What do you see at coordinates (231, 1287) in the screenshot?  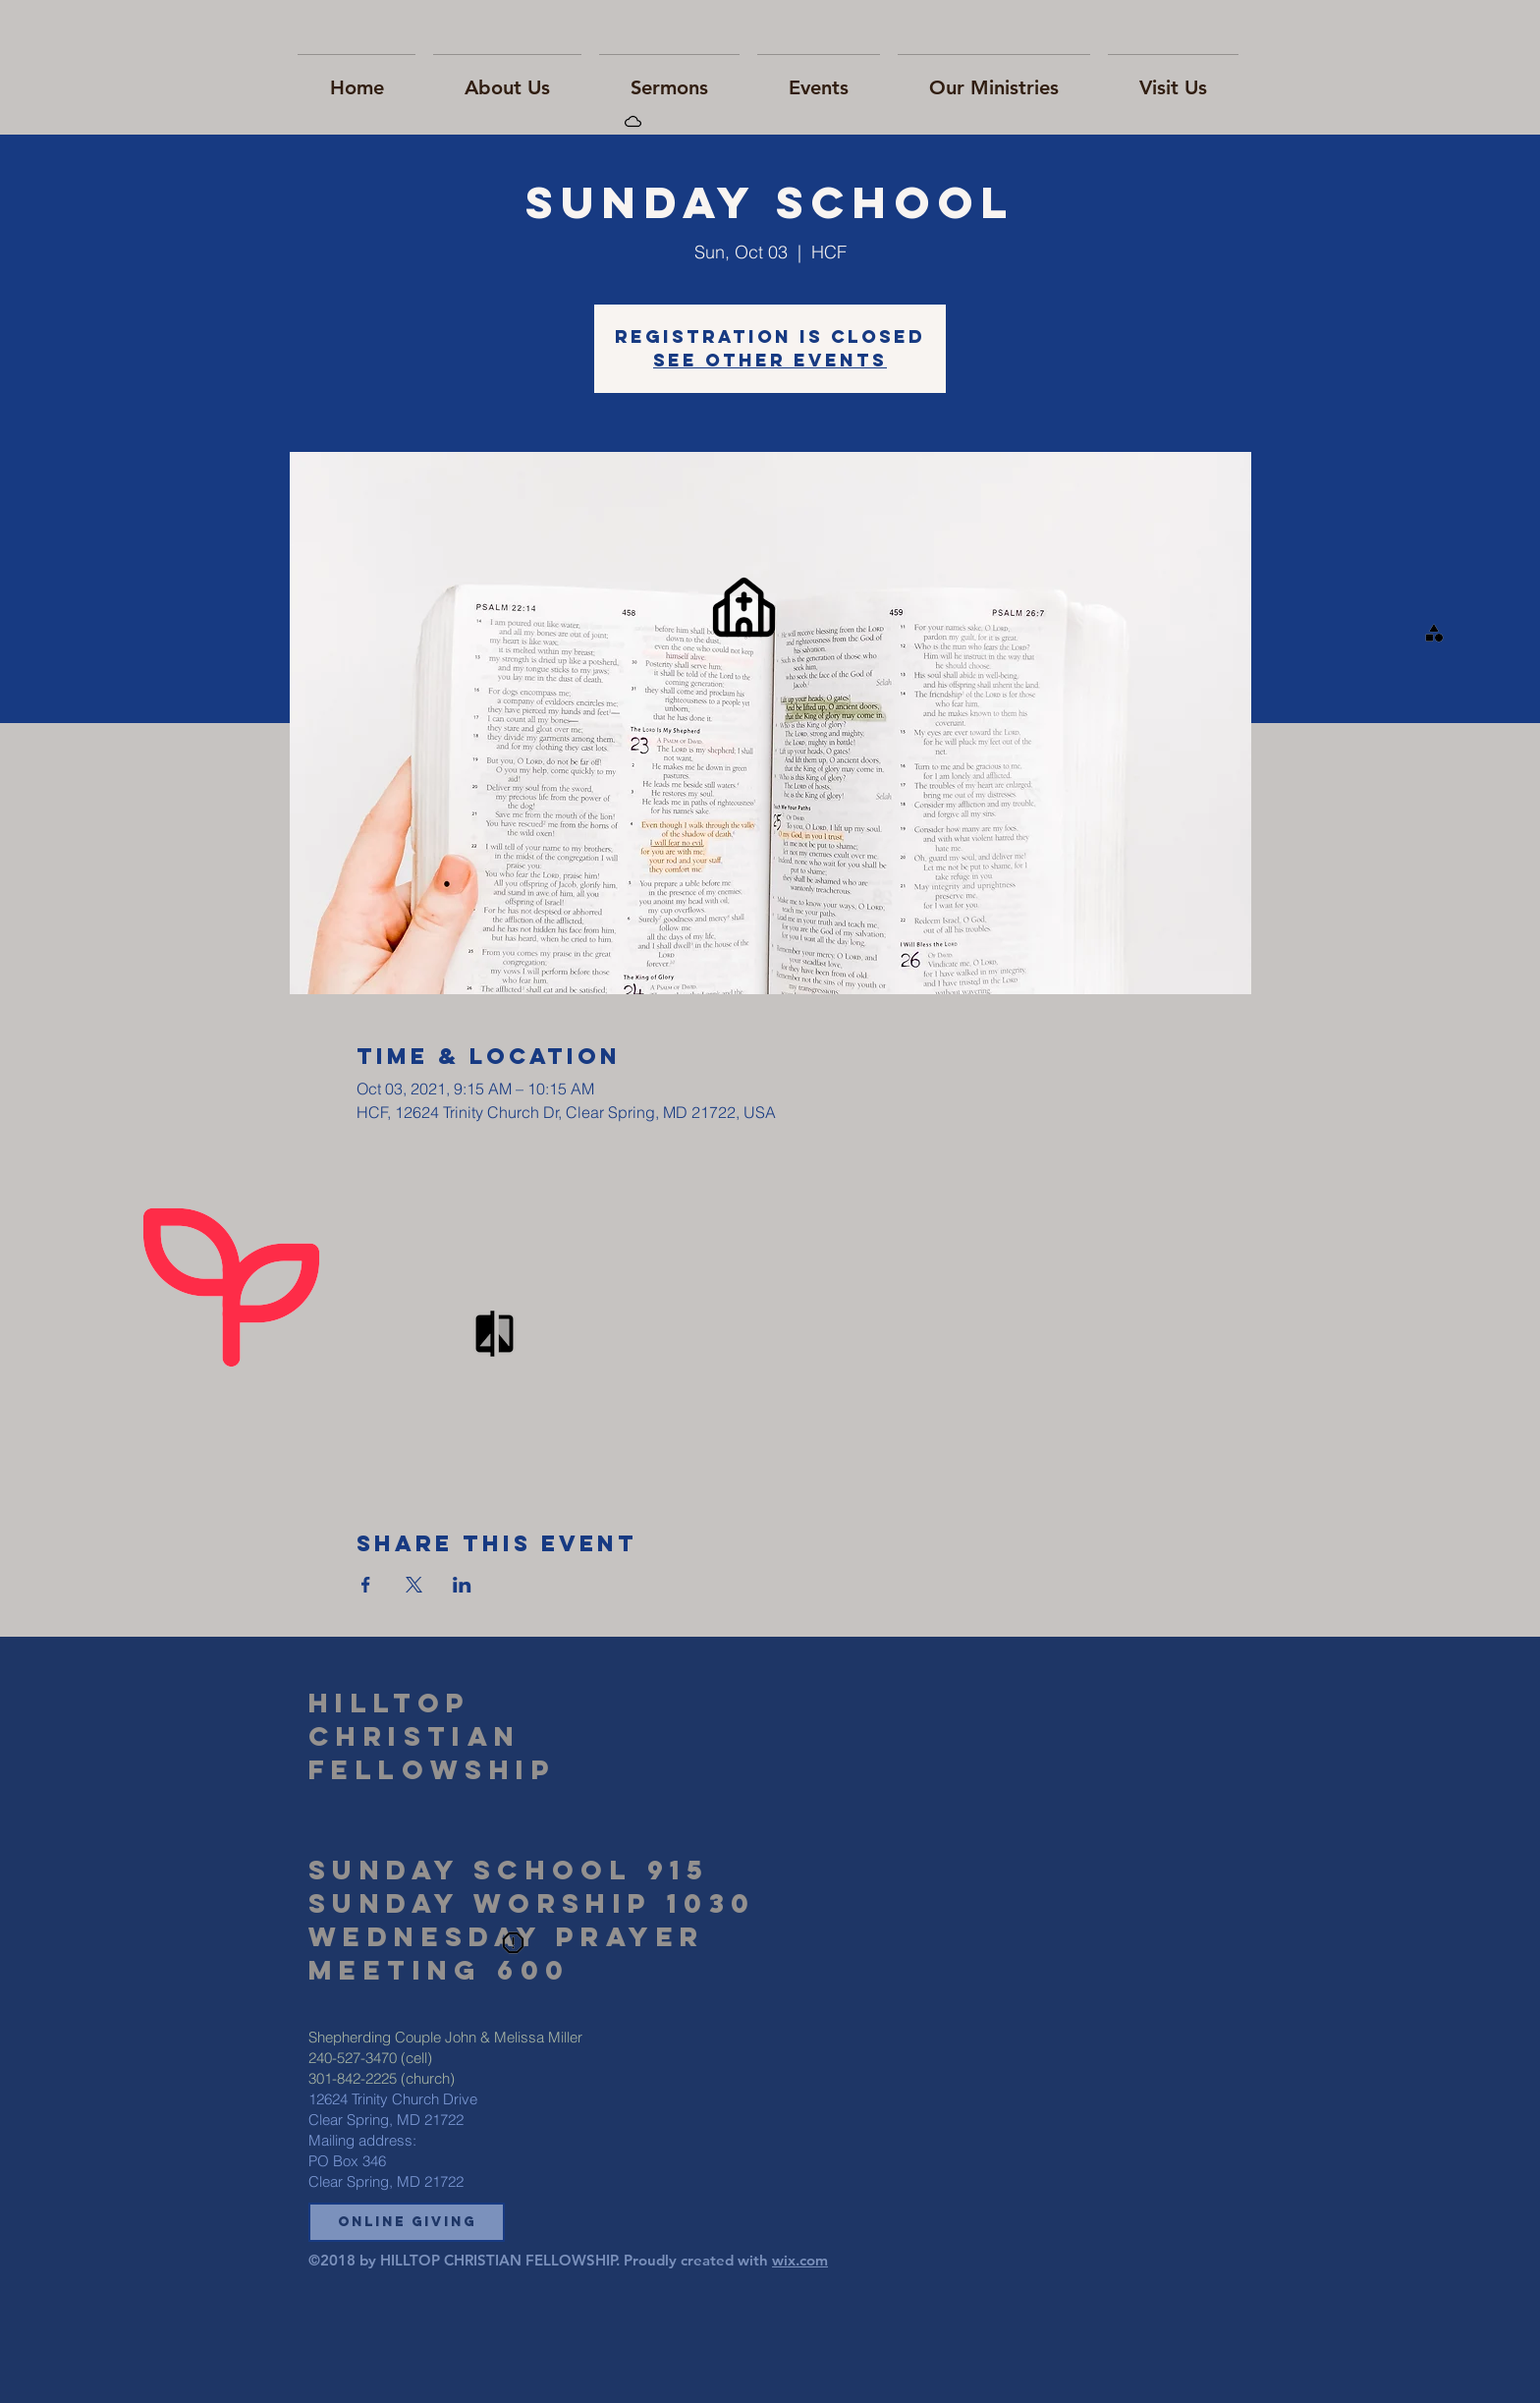 I see `view plant care or gardening features` at bounding box center [231, 1287].